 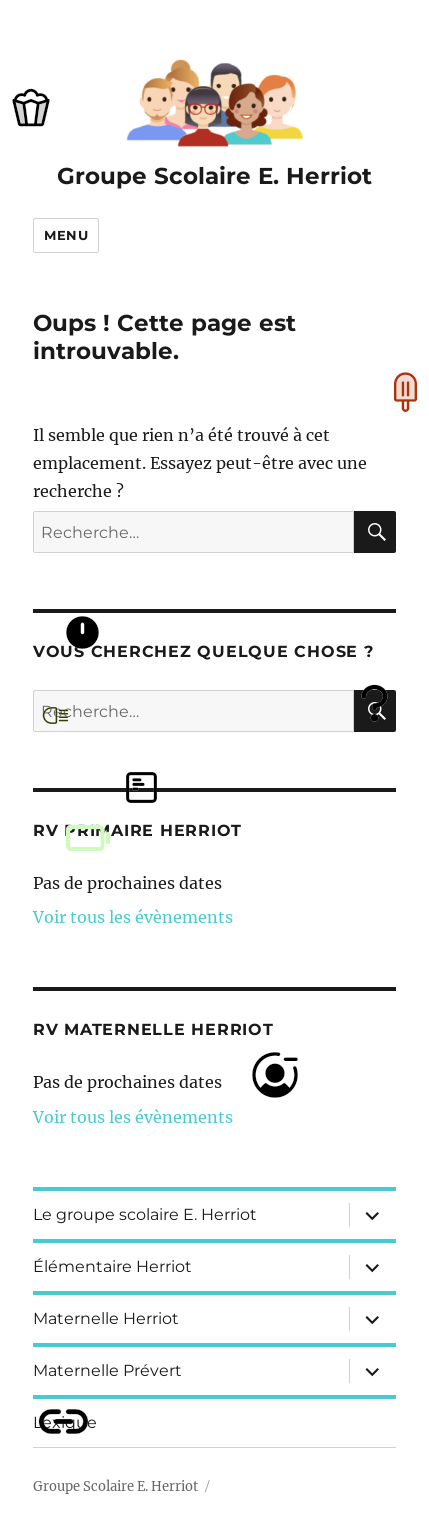 I want to click on toggle vehicle headlights on/off, so click(x=55, y=715).